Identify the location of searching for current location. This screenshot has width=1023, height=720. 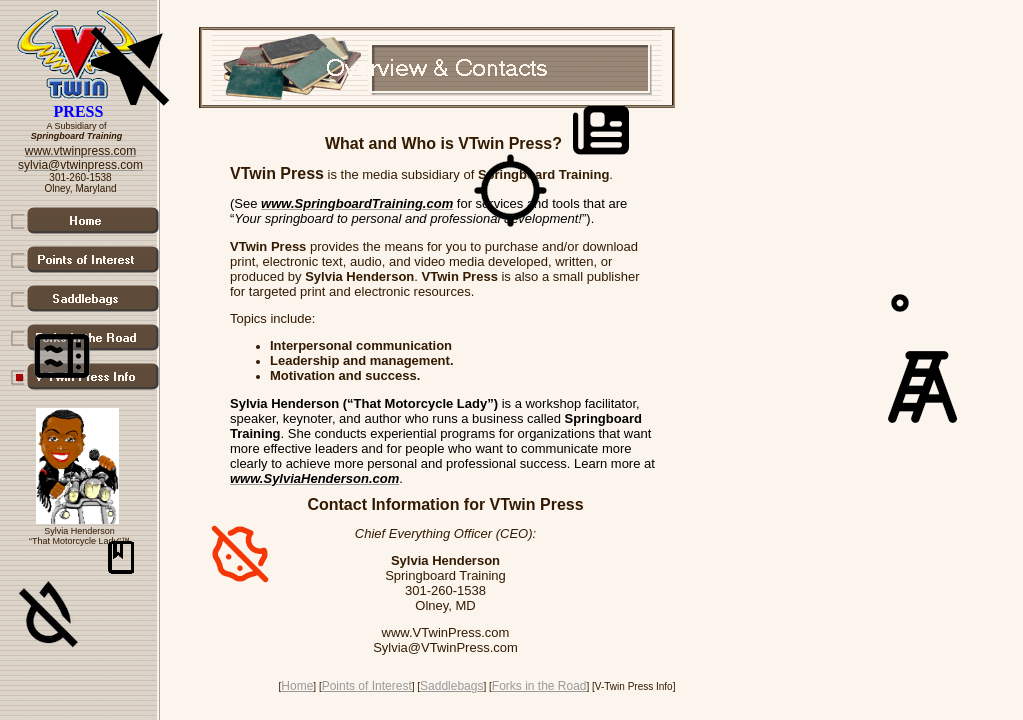
(510, 190).